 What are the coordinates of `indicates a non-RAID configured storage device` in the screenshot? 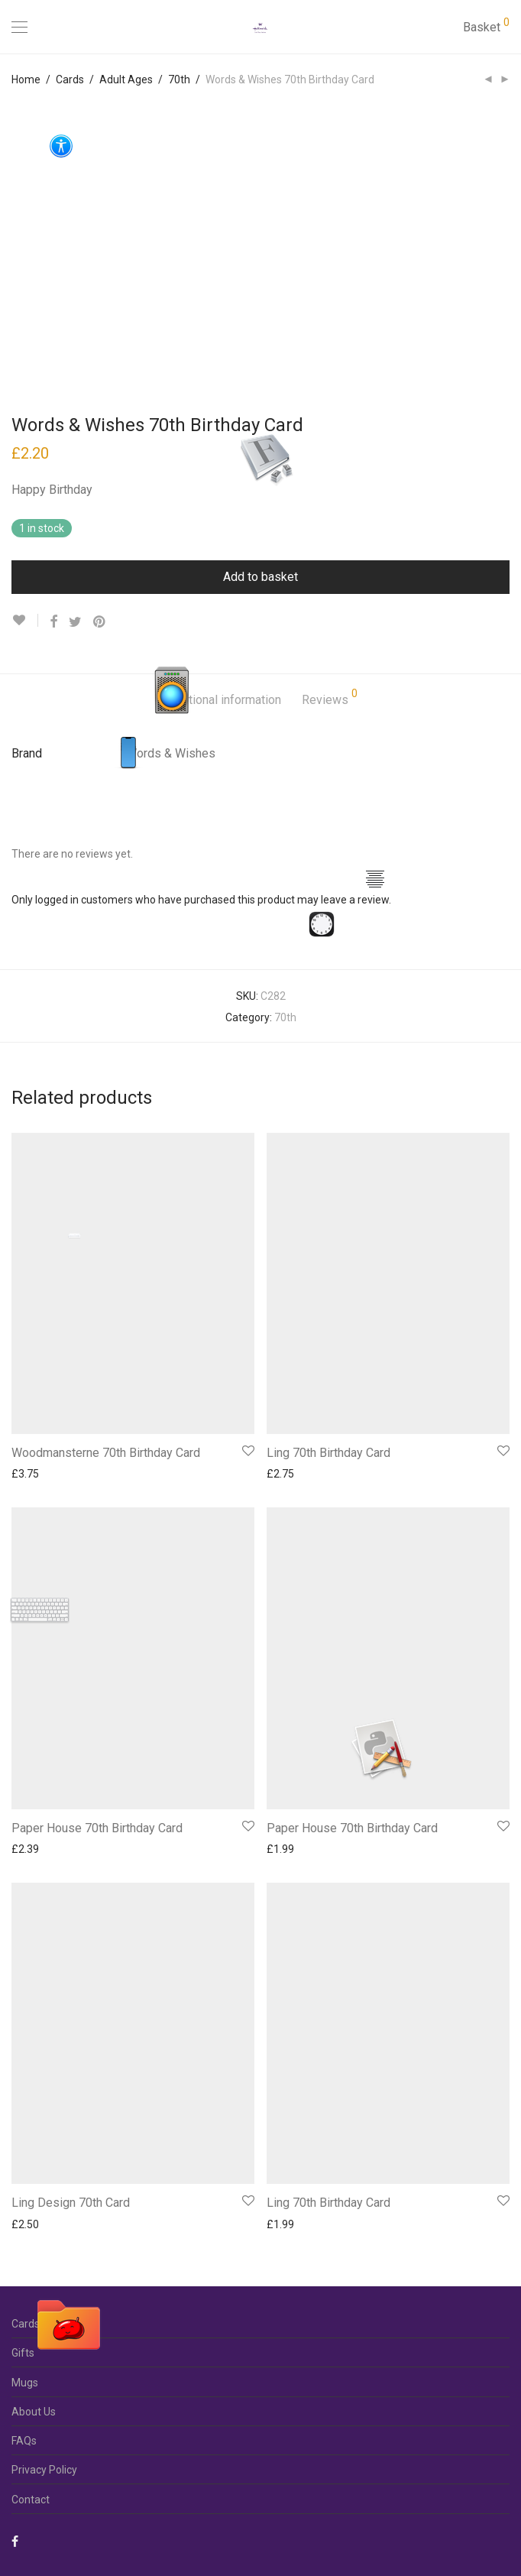 It's located at (172, 690).